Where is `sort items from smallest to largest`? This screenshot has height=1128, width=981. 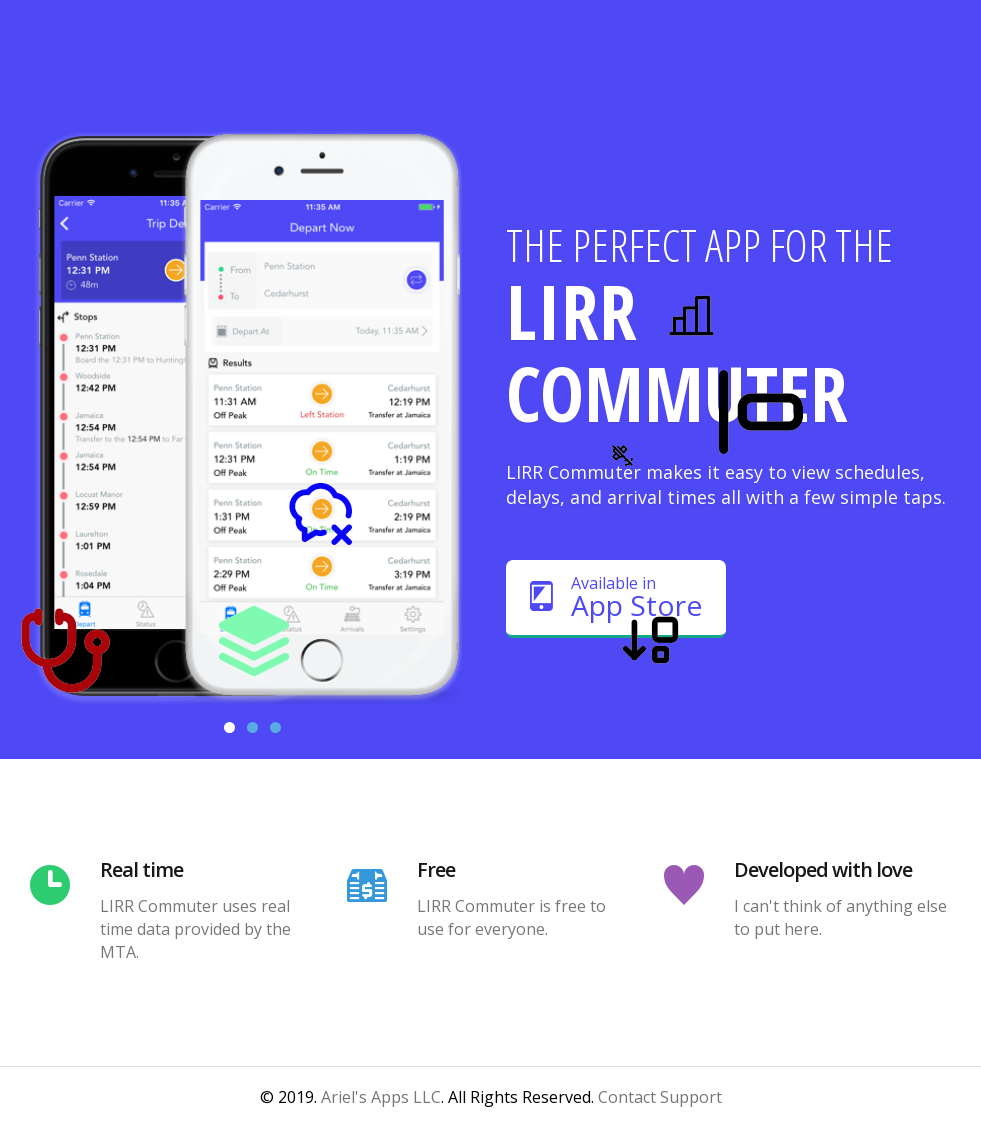
sort items from smallest to largest is located at coordinates (649, 640).